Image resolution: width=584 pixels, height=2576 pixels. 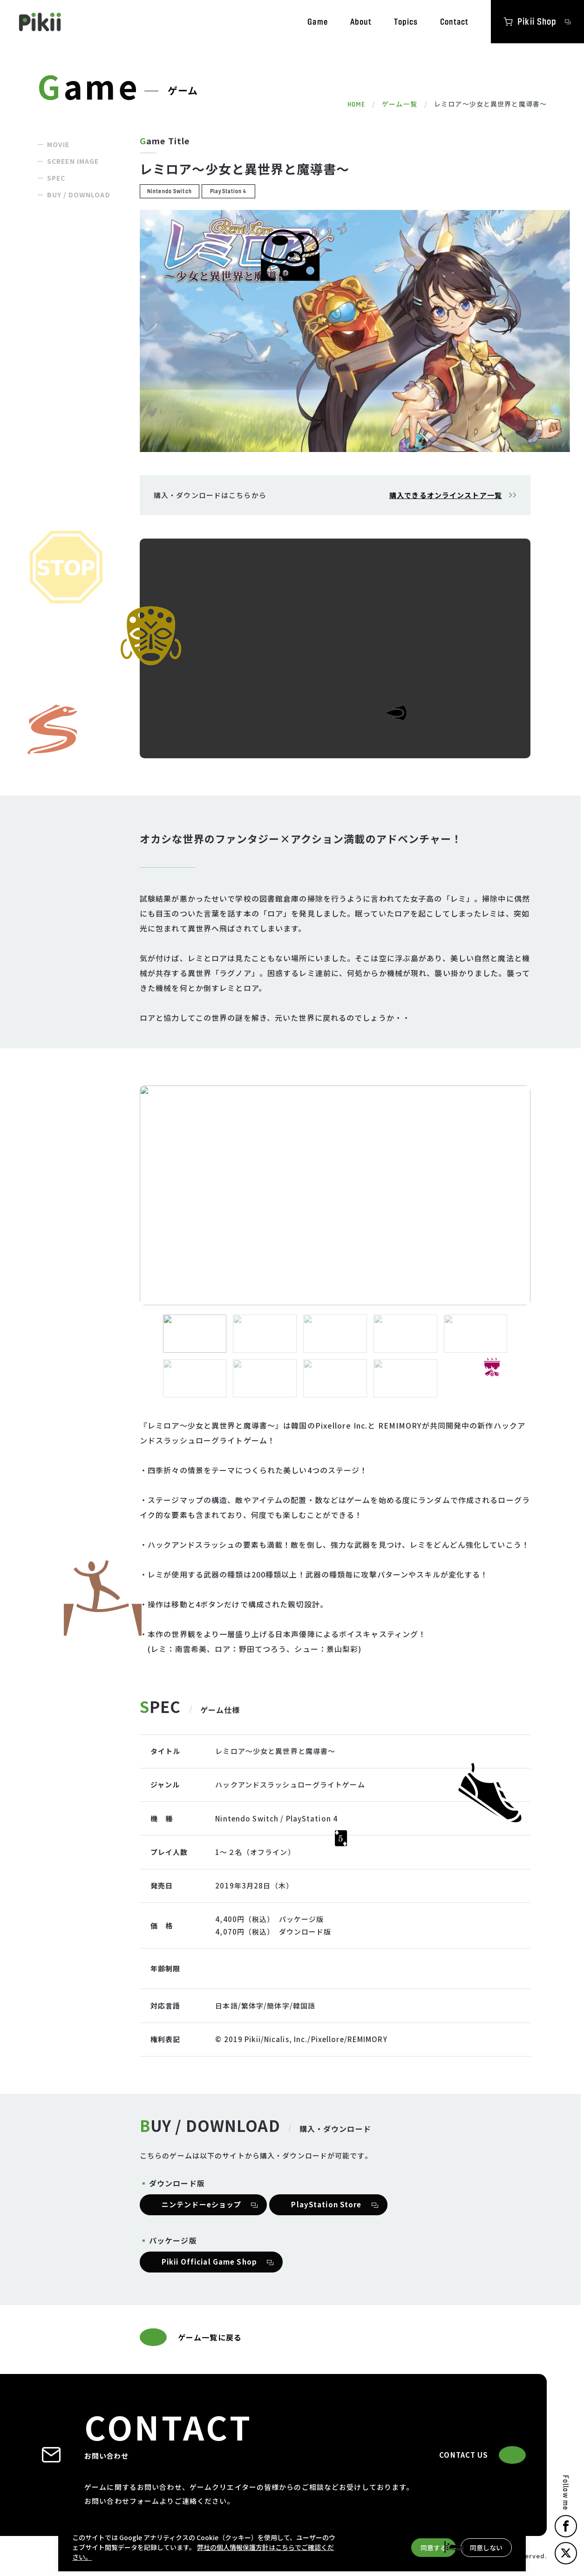 What do you see at coordinates (490, 1793) in the screenshot?
I see `access running or fitness tracking features` at bounding box center [490, 1793].